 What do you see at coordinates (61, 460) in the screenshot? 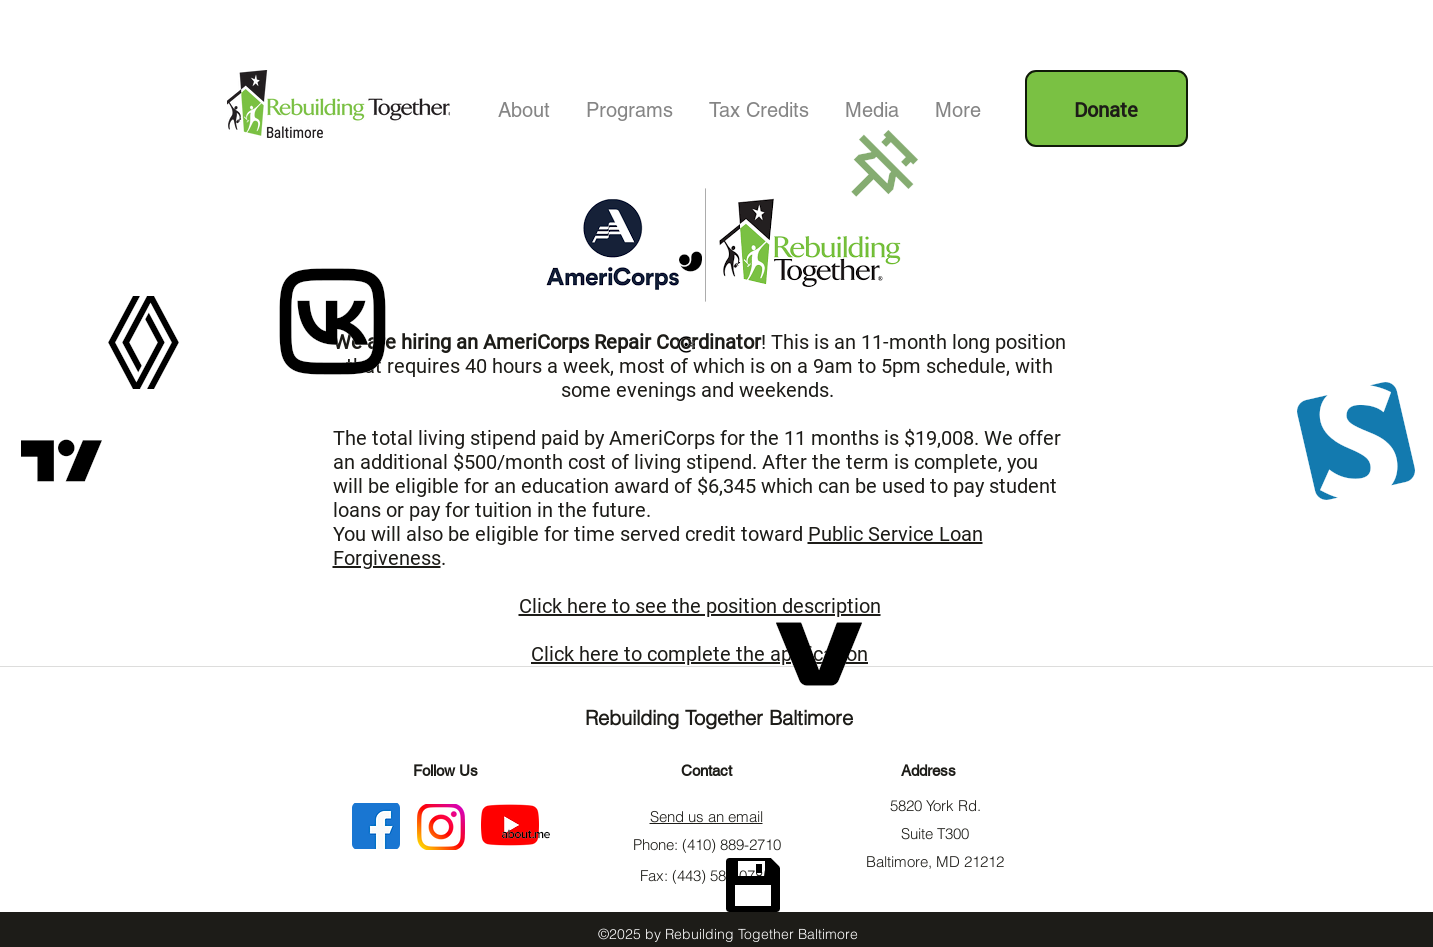
I see `open TradingView app` at bounding box center [61, 460].